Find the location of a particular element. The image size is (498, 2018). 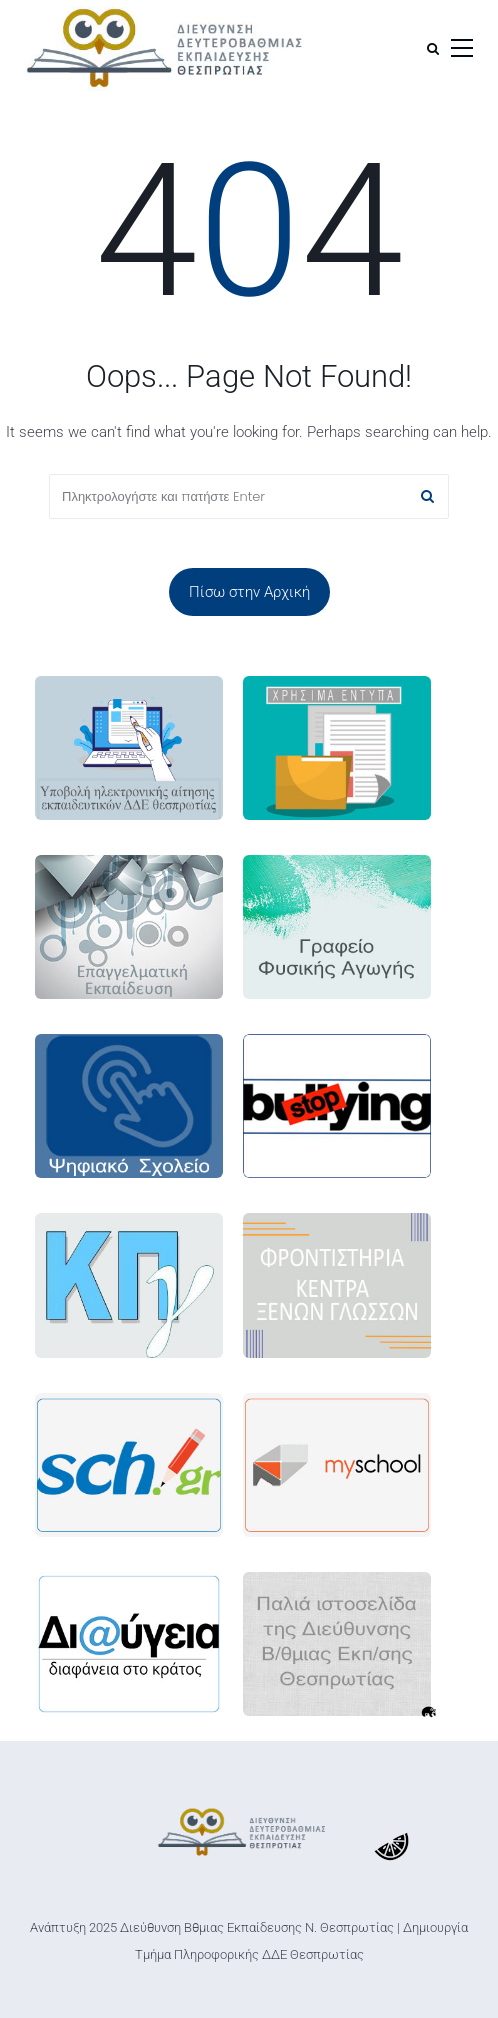

citrus or fruit-related category is located at coordinates (391, 1846).